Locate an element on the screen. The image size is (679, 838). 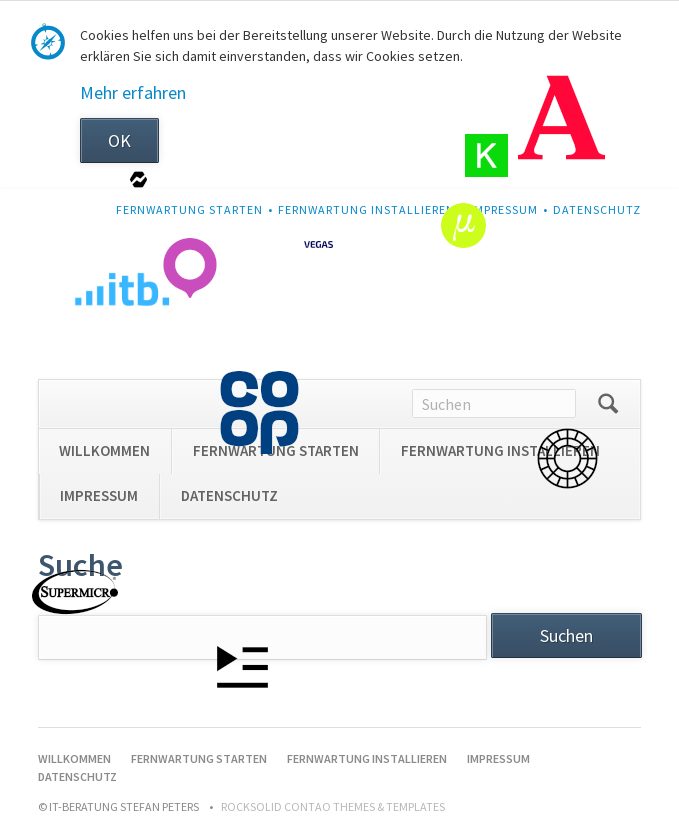
open OsmAnd navigation app is located at coordinates (190, 268).